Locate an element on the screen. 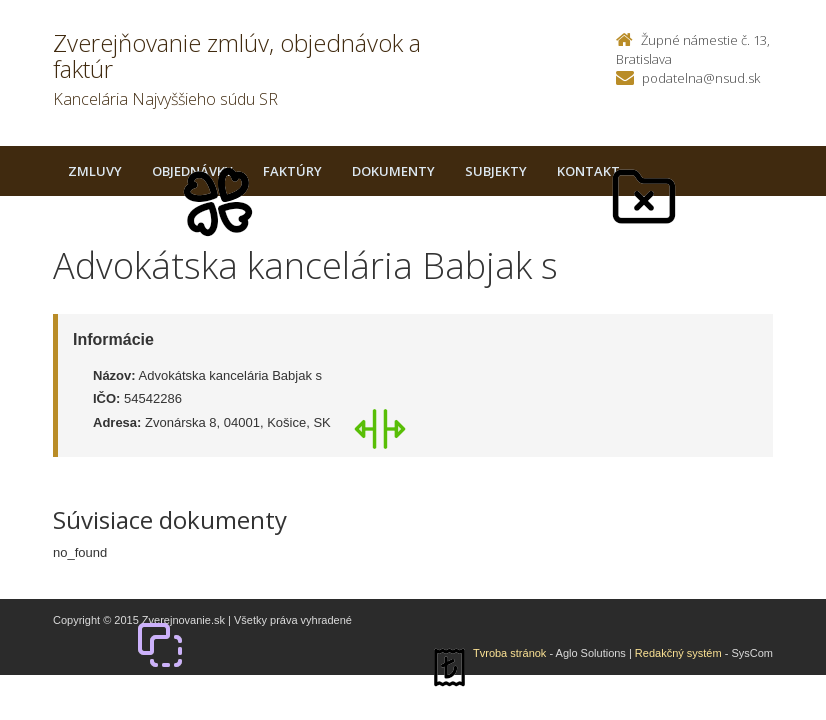  subtract or remove a selected shape is located at coordinates (160, 645).